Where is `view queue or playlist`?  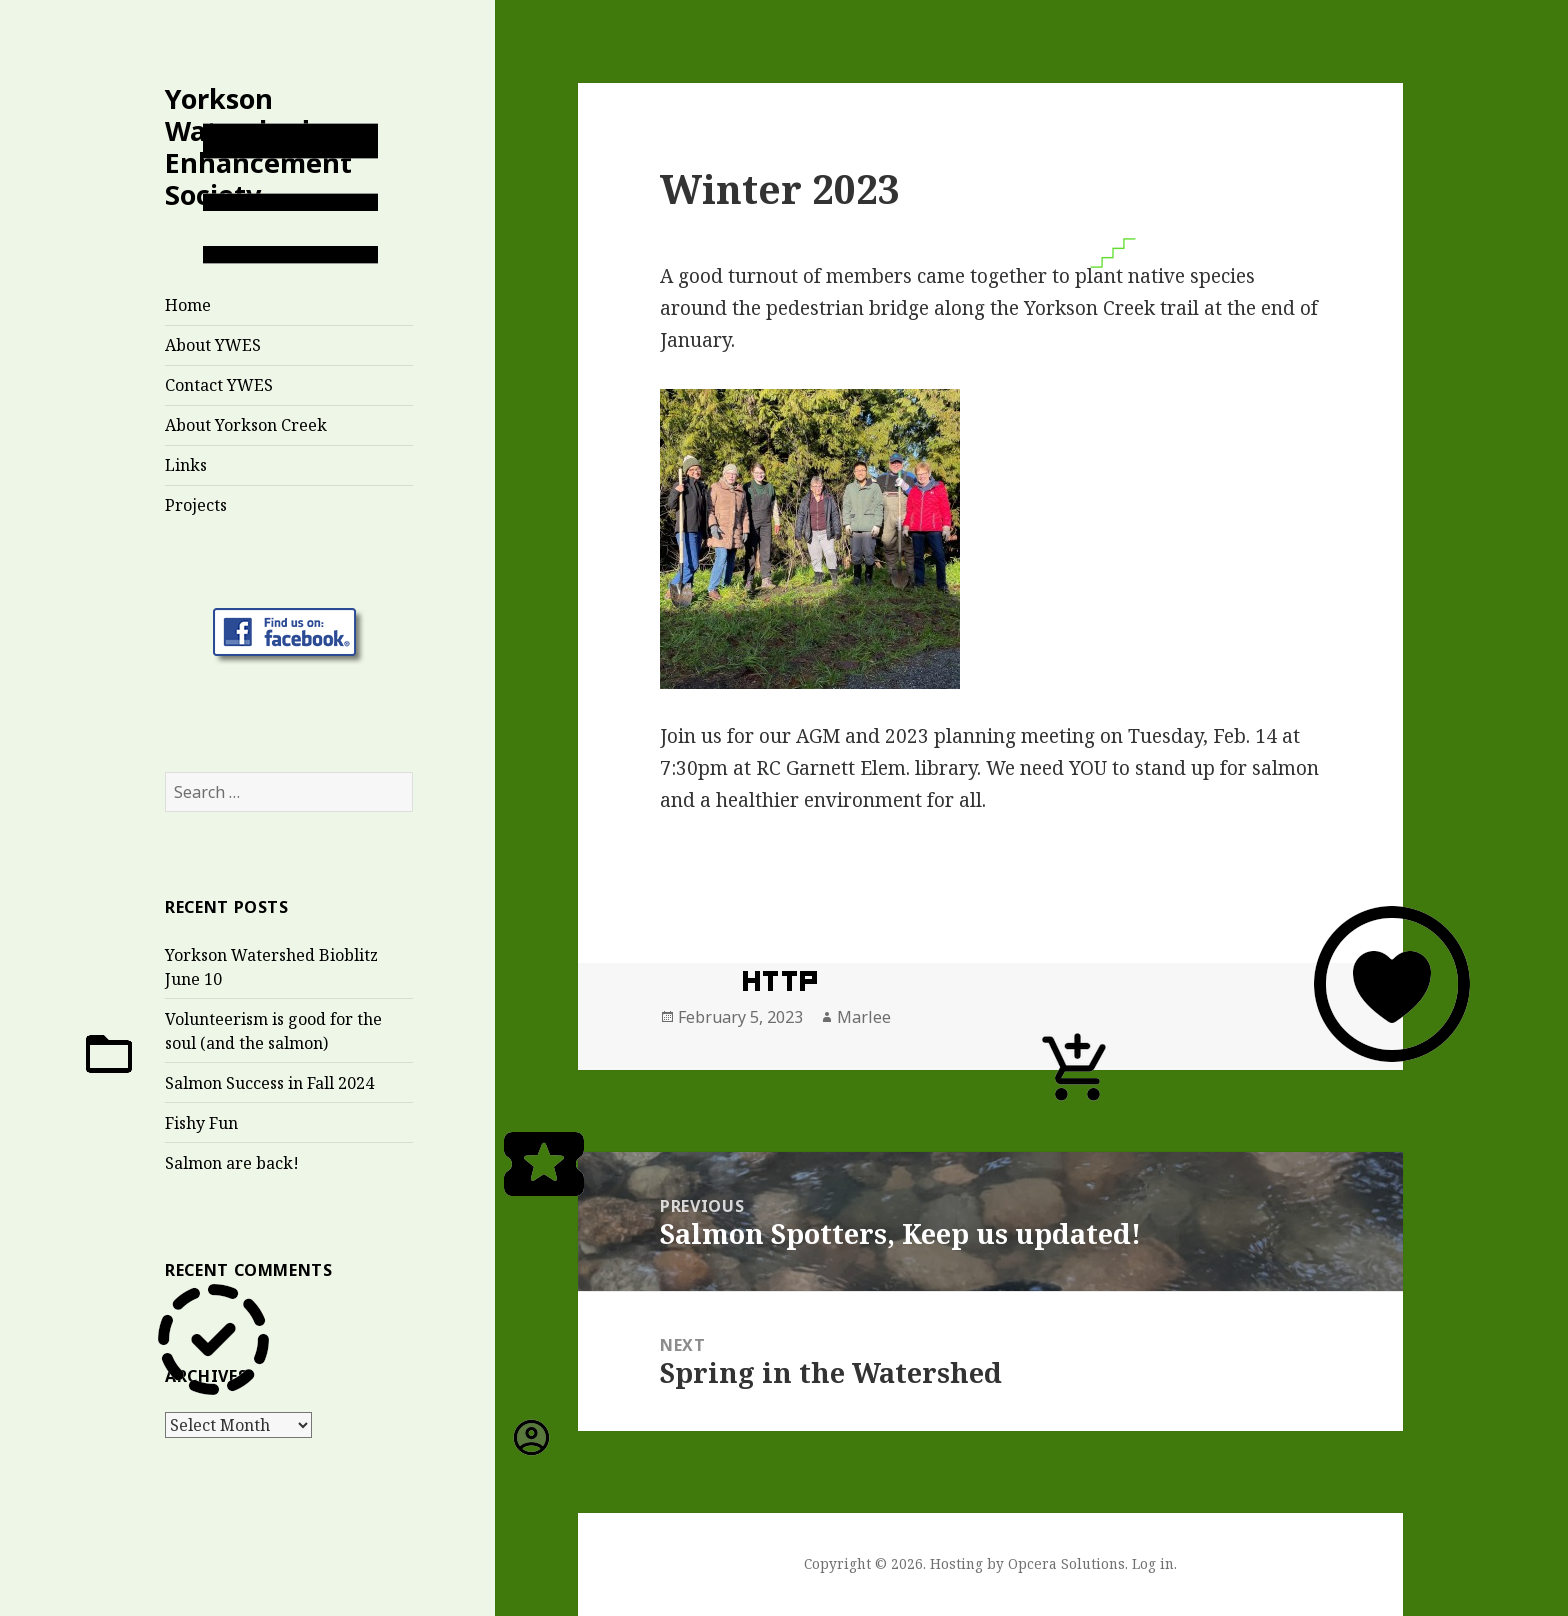
view queue or playlist is located at coordinates (290, 193).